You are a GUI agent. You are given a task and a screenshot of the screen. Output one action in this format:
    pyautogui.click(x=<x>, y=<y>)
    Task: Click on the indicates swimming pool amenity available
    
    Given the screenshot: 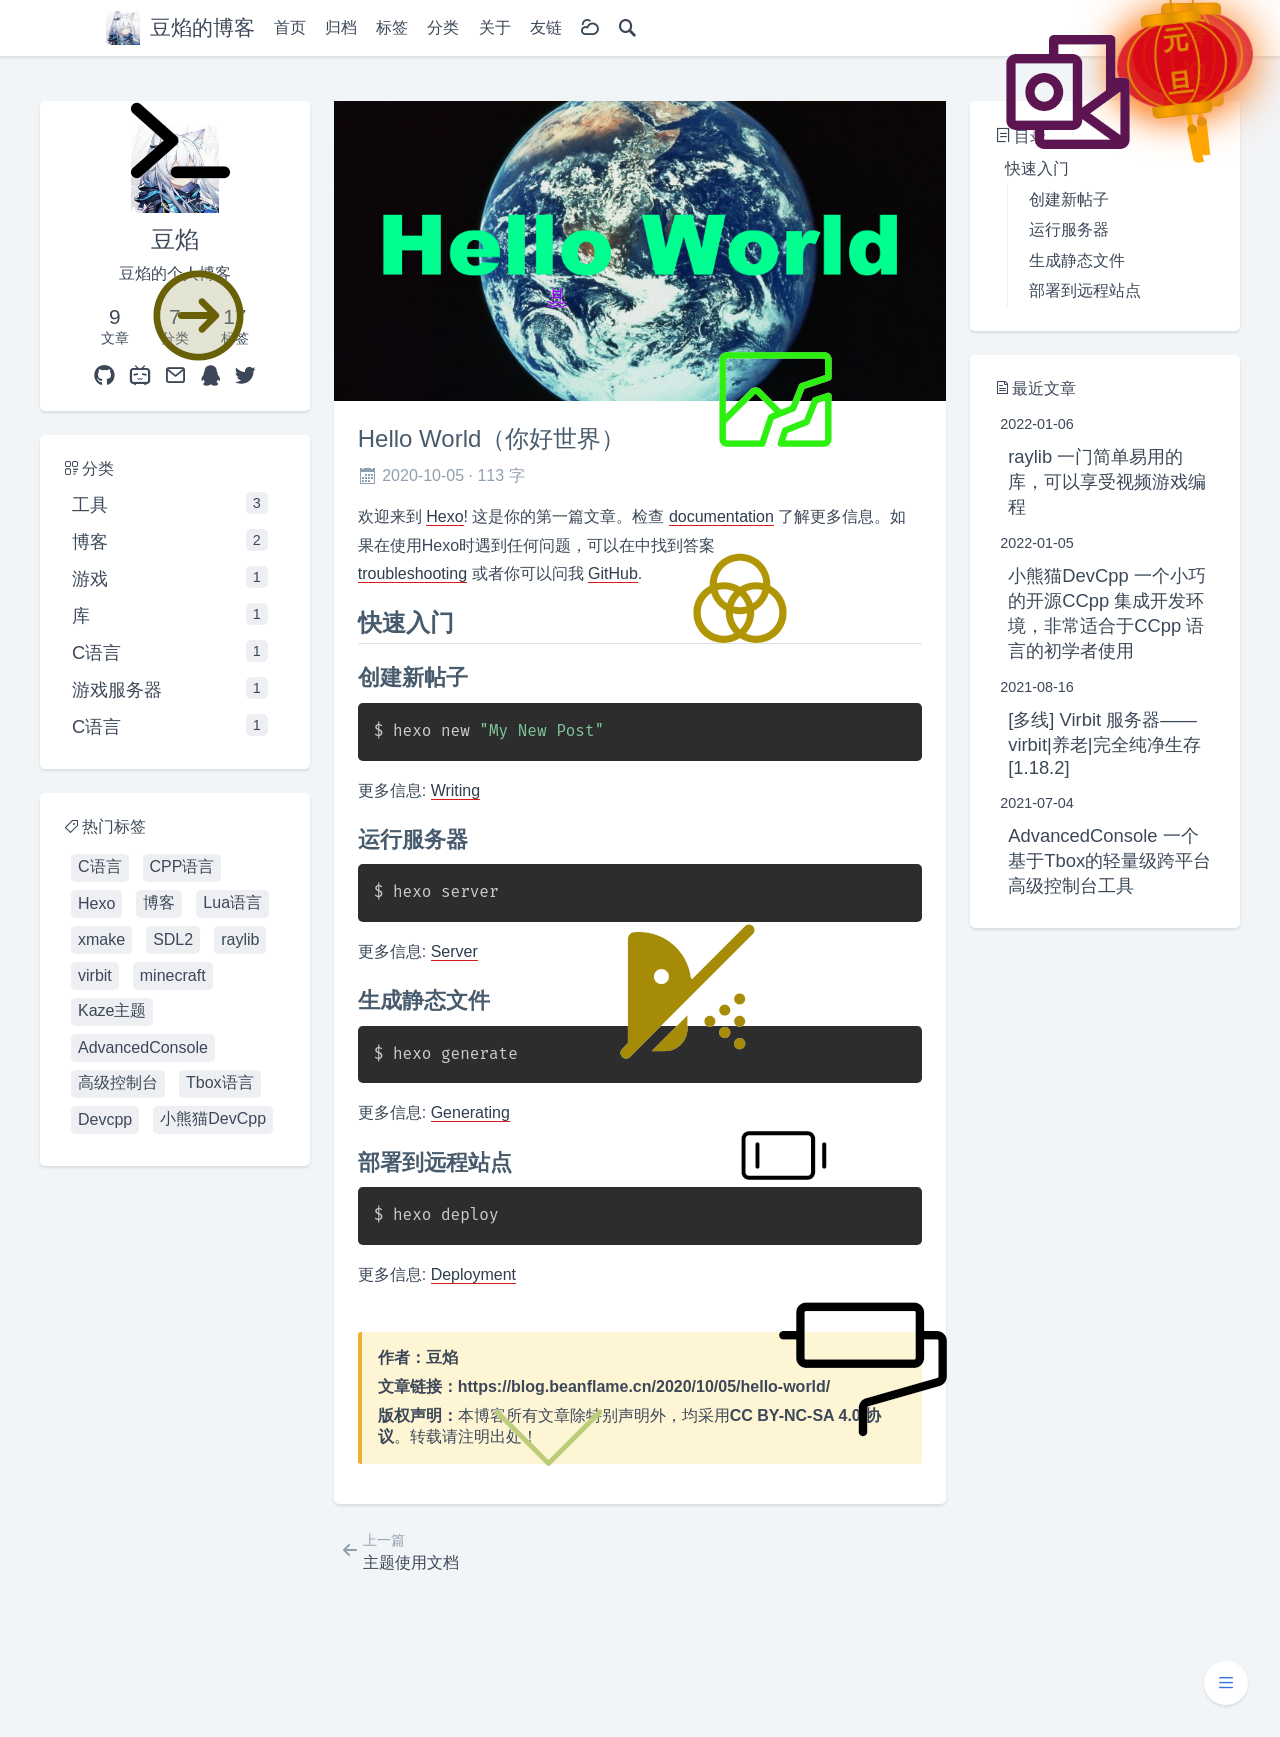 What is the action you would take?
    pyautogui.click(x=557, y=298)
    